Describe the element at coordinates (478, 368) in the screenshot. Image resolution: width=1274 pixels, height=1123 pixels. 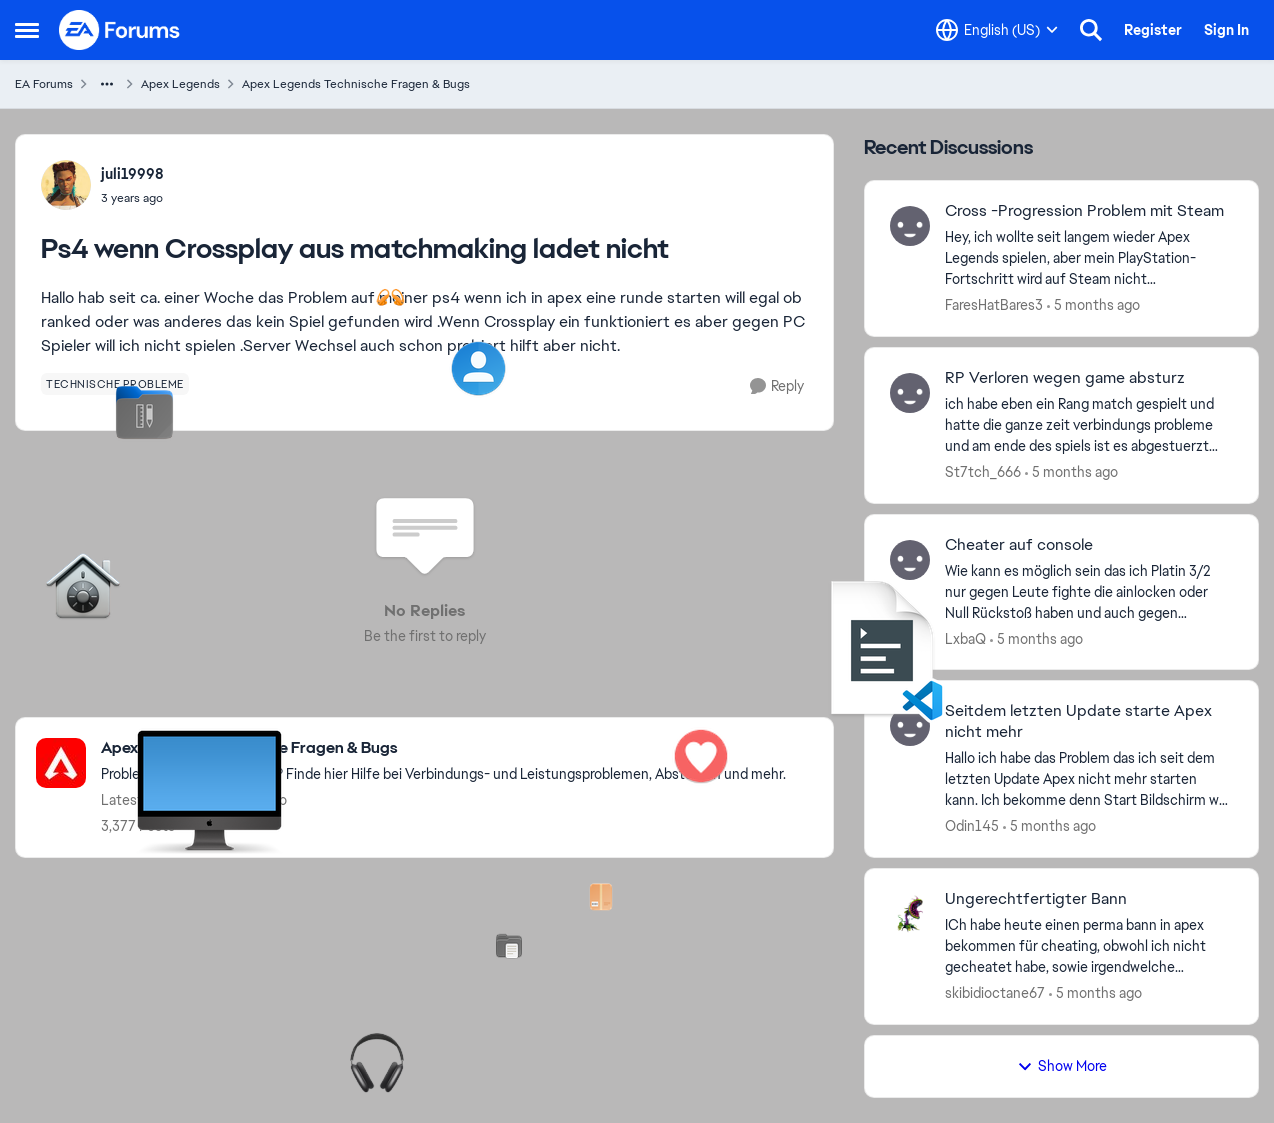
I see `view user profile information` at that location.